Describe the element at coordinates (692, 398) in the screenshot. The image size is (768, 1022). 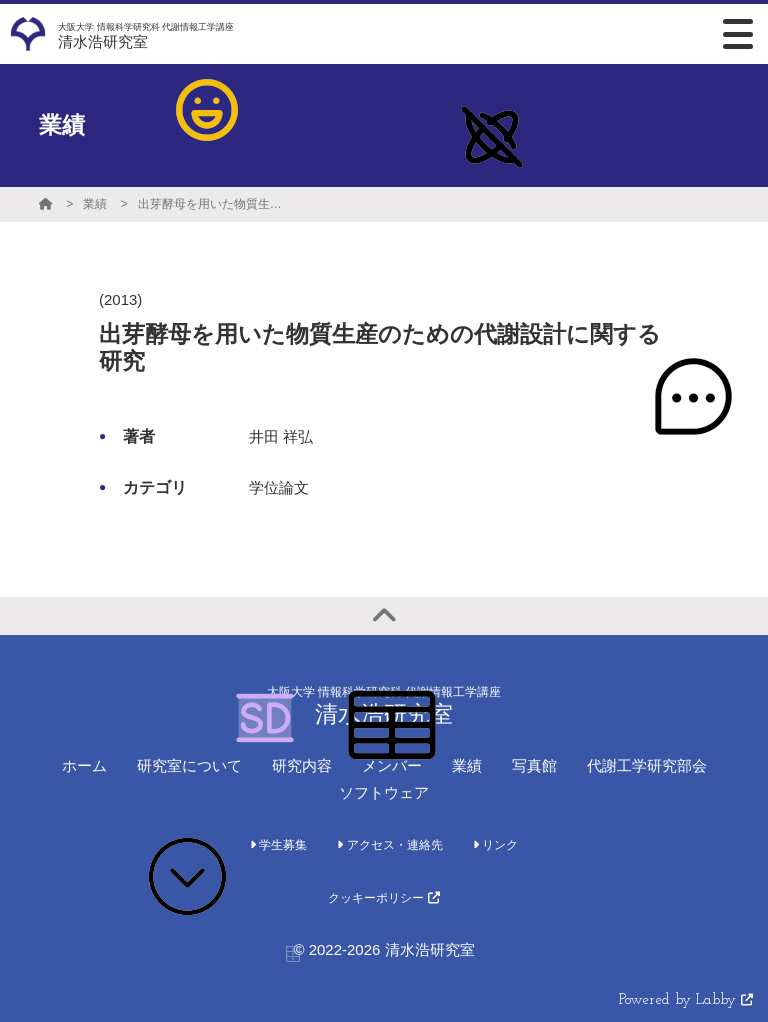
I see `open chat or messaging` at that location.